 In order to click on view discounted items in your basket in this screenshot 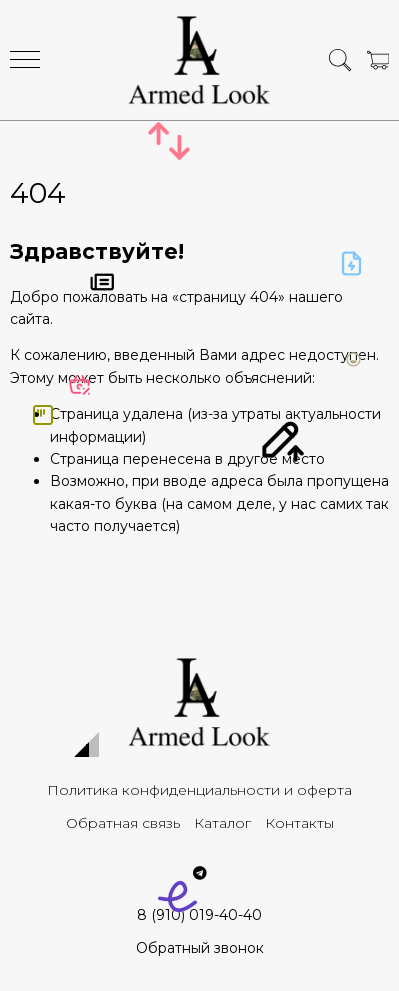, I will do `click(79, 384)`.